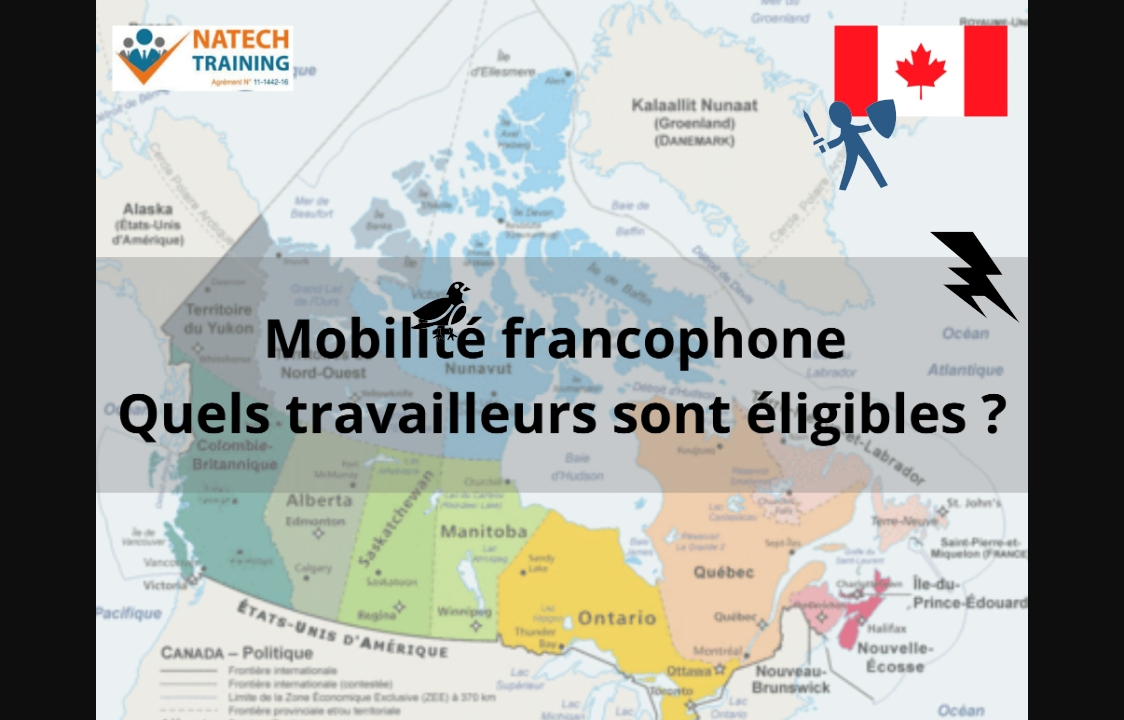 The image size is (1124, 720). Describe the element at coordinates (974, 276) in the screenshot. I see `activate power boost or turbo mode` at that location.